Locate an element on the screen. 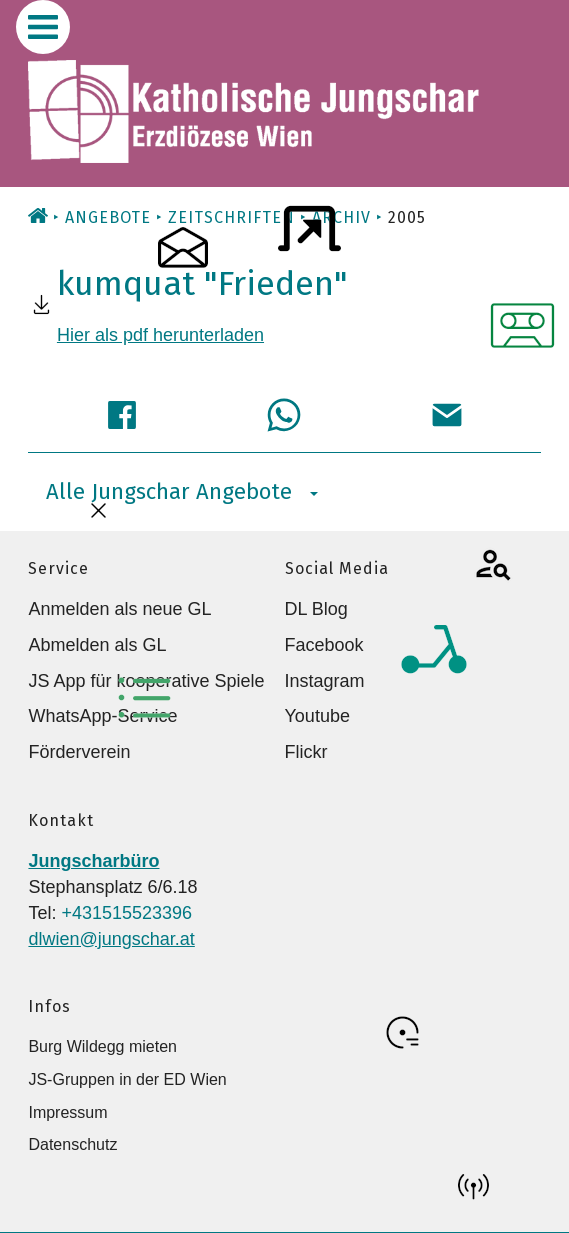 This screenshot has width=569, height=1233. view items as a bulleted list is located at coordinates (144, 697).